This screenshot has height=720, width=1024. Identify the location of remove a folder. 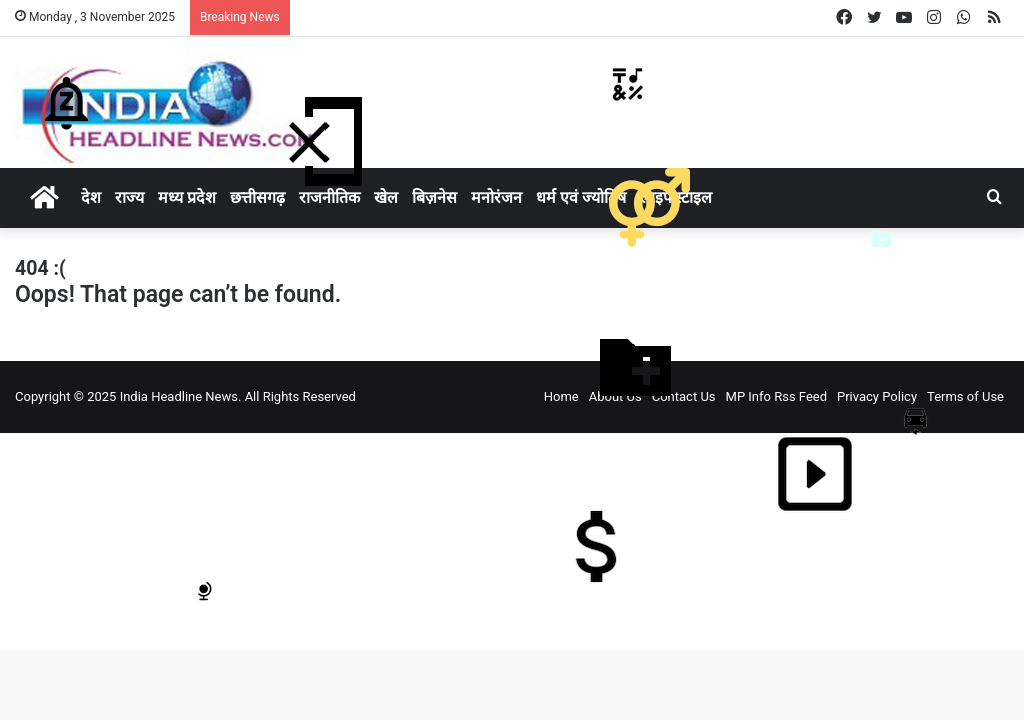
(881, 239).